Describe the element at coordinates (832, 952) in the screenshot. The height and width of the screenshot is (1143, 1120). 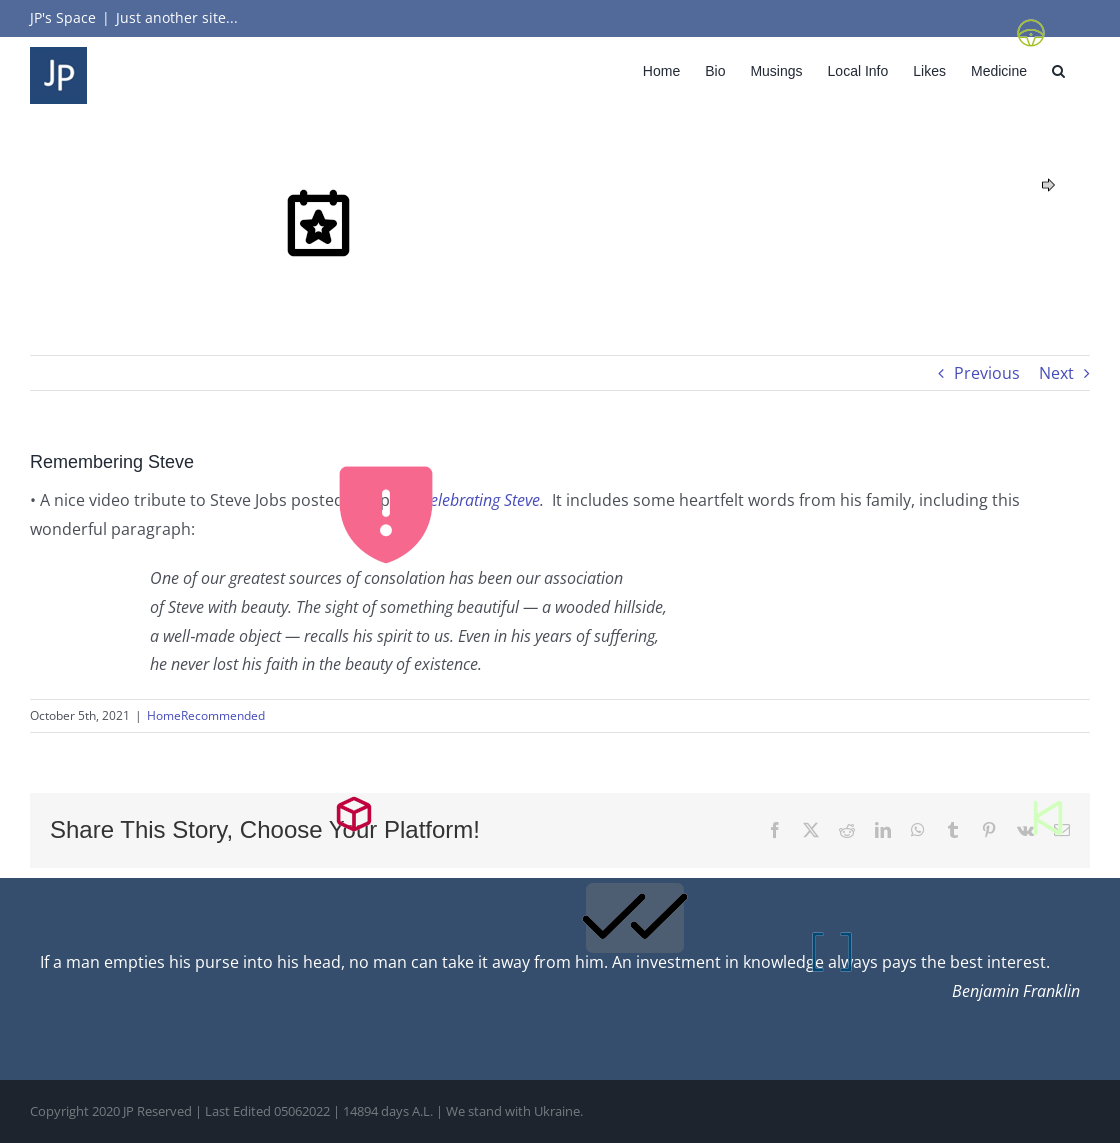
I see `insert or edit code brackets` at that location.